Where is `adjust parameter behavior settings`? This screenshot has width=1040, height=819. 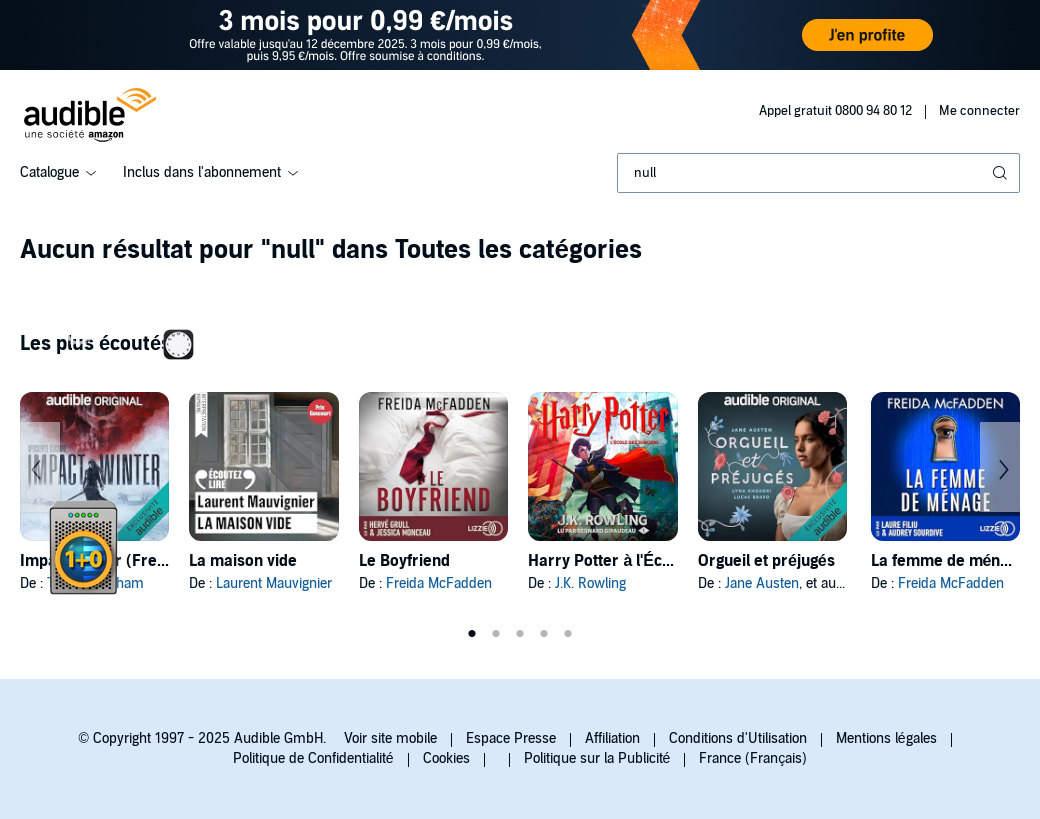
adjust parameter behavior settings is located at coordinates (78, 332).